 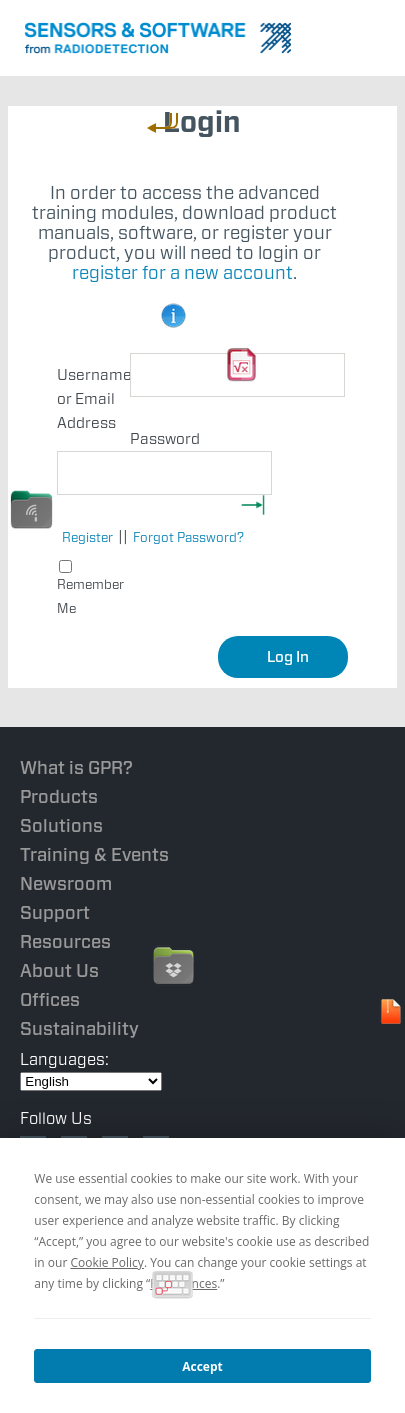 I want to click on reply to all recipients in an email thread, so click(x=162, y=121).